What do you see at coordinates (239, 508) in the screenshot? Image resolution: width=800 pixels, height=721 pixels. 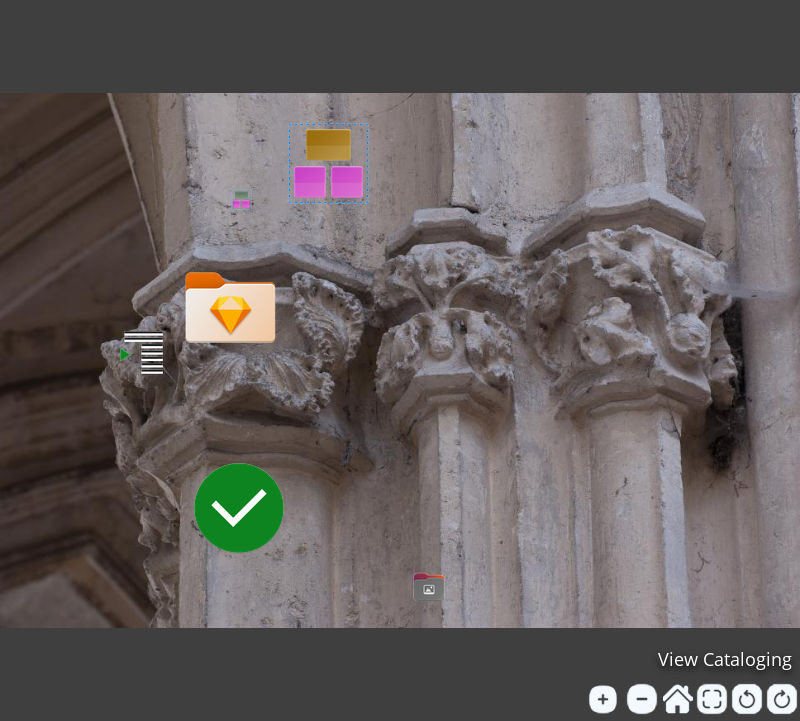 I see `dropbox file is synced and up to date` at bounding box center [239, 508].